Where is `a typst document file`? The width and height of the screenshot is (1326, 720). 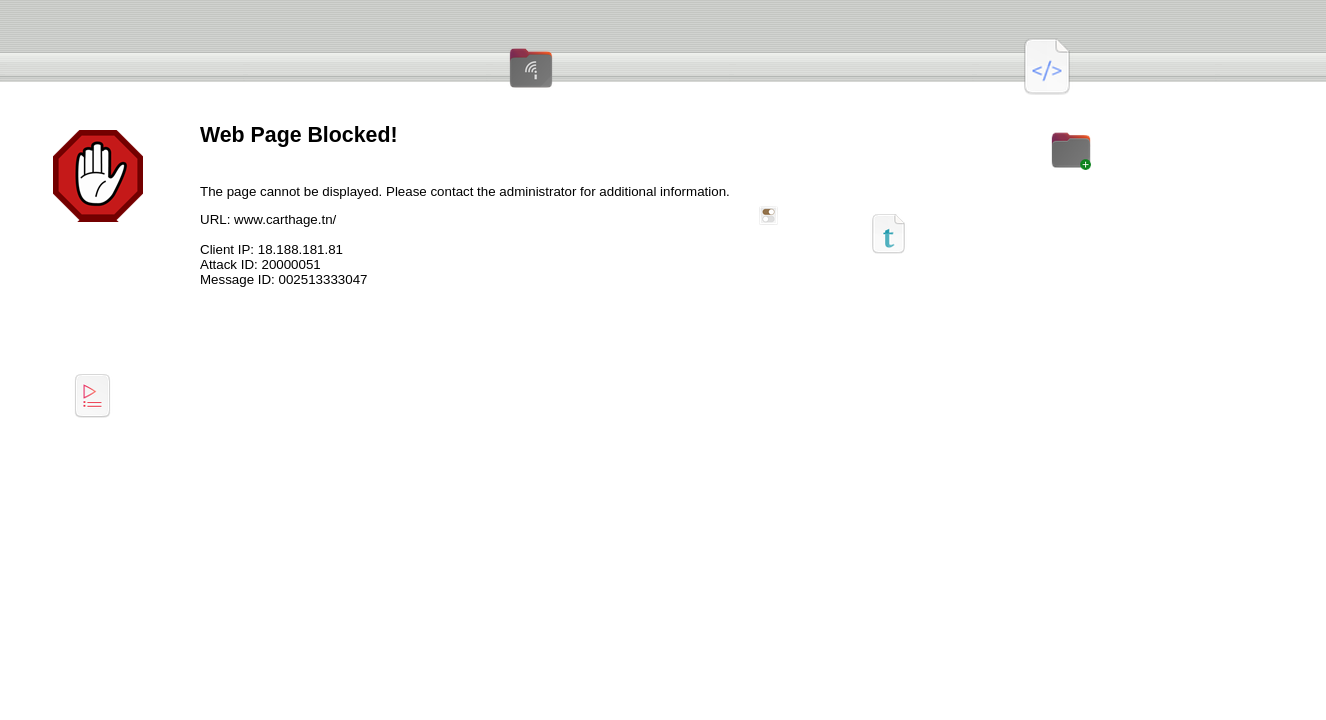
a typst document file is located at coordinates (888, 233).